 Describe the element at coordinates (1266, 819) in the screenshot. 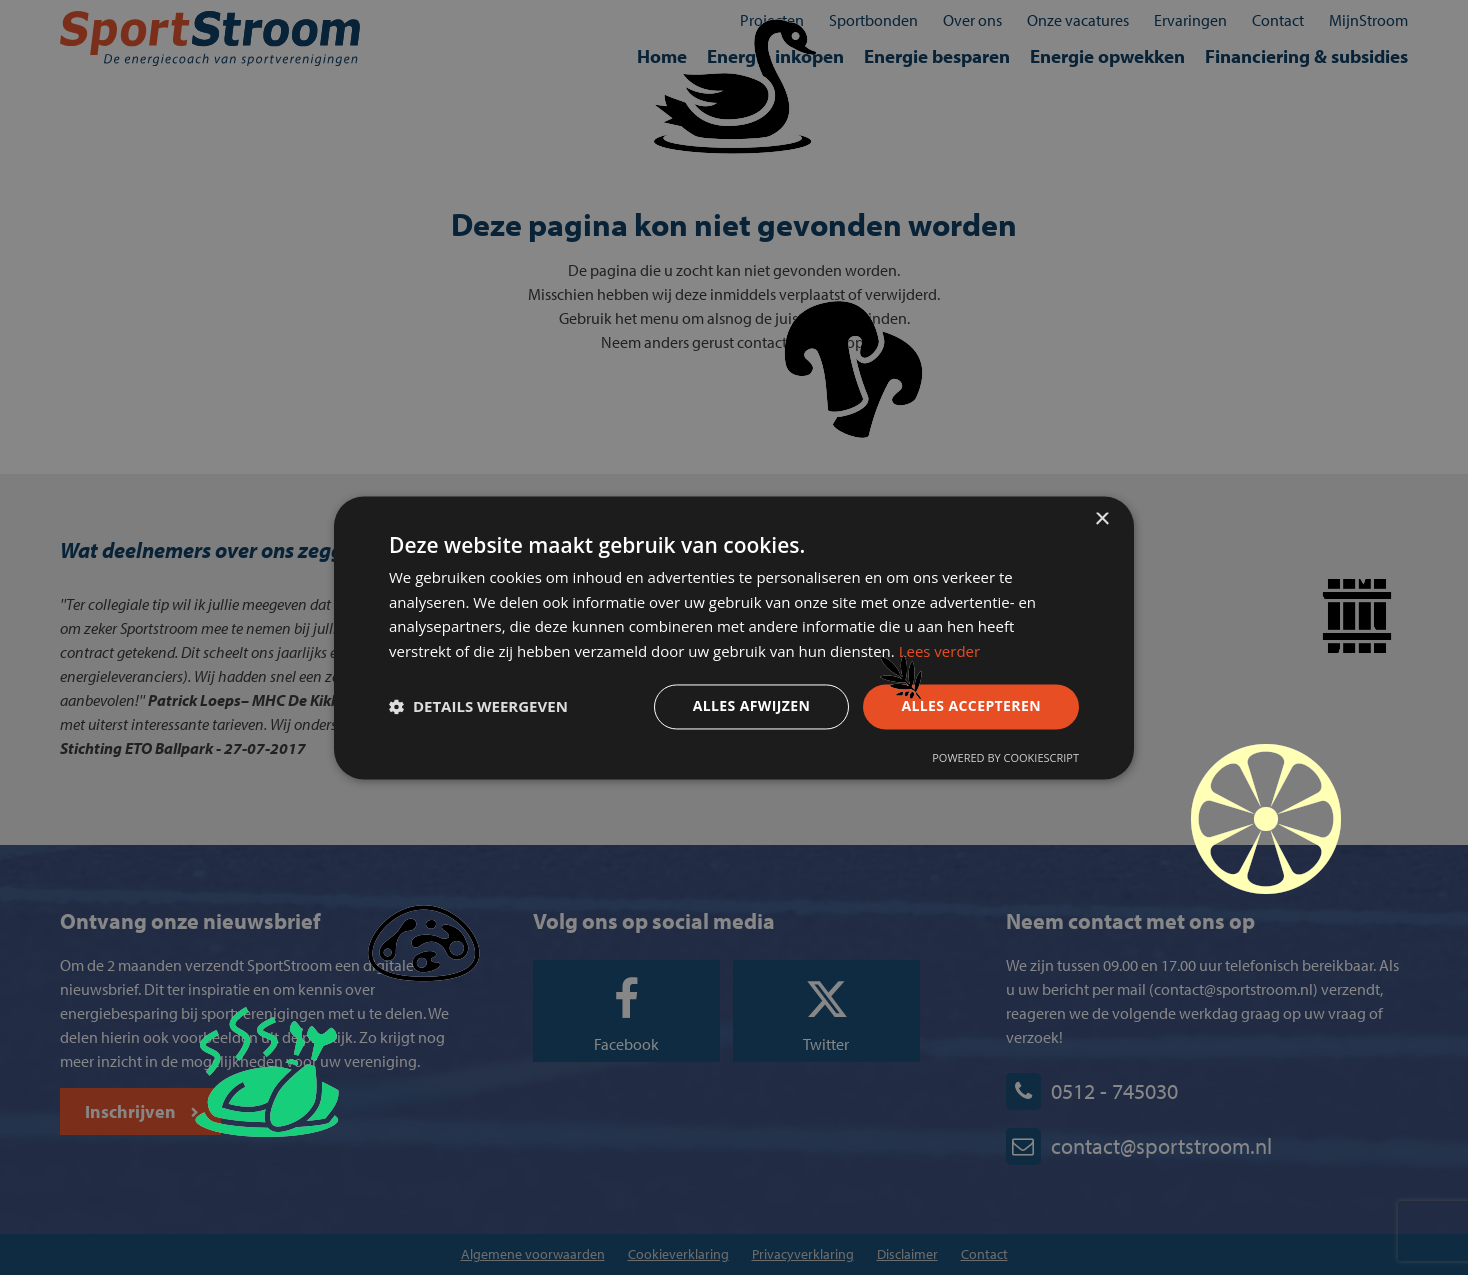

I see `citrus fruit category in a food or grocery app` at that location.